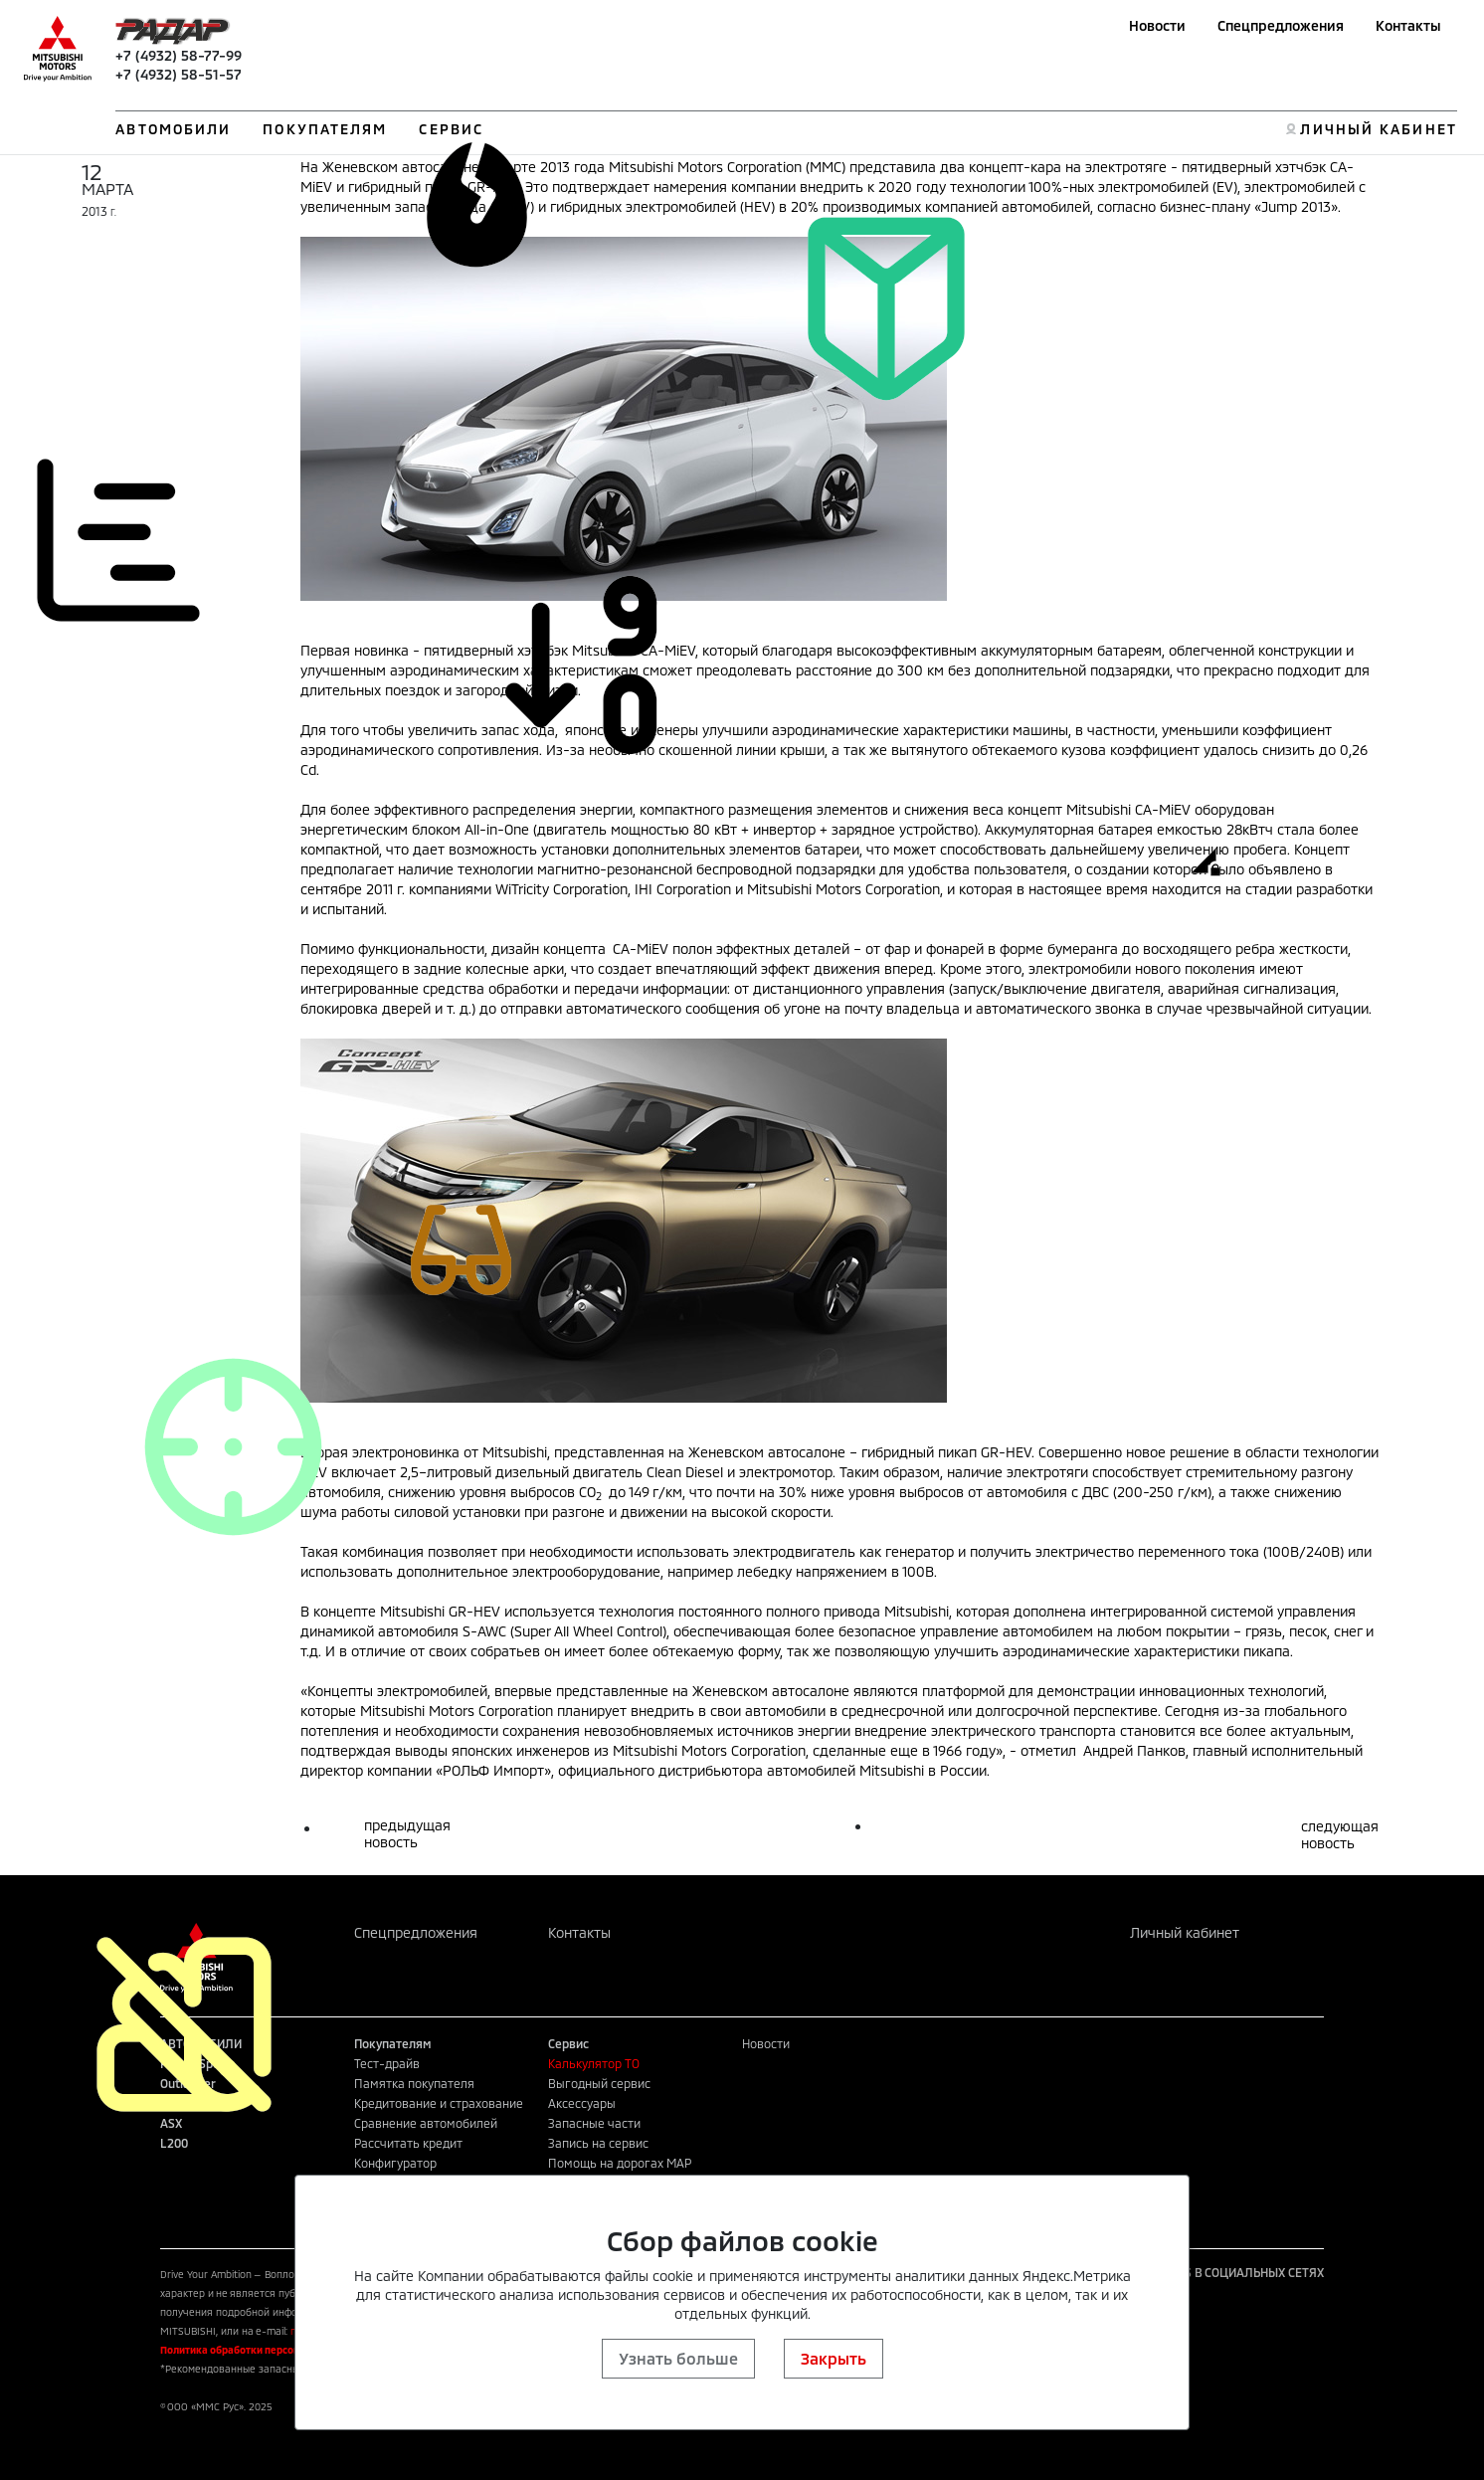  I want to click on access reading mode or reader view, so click(461, 1249).